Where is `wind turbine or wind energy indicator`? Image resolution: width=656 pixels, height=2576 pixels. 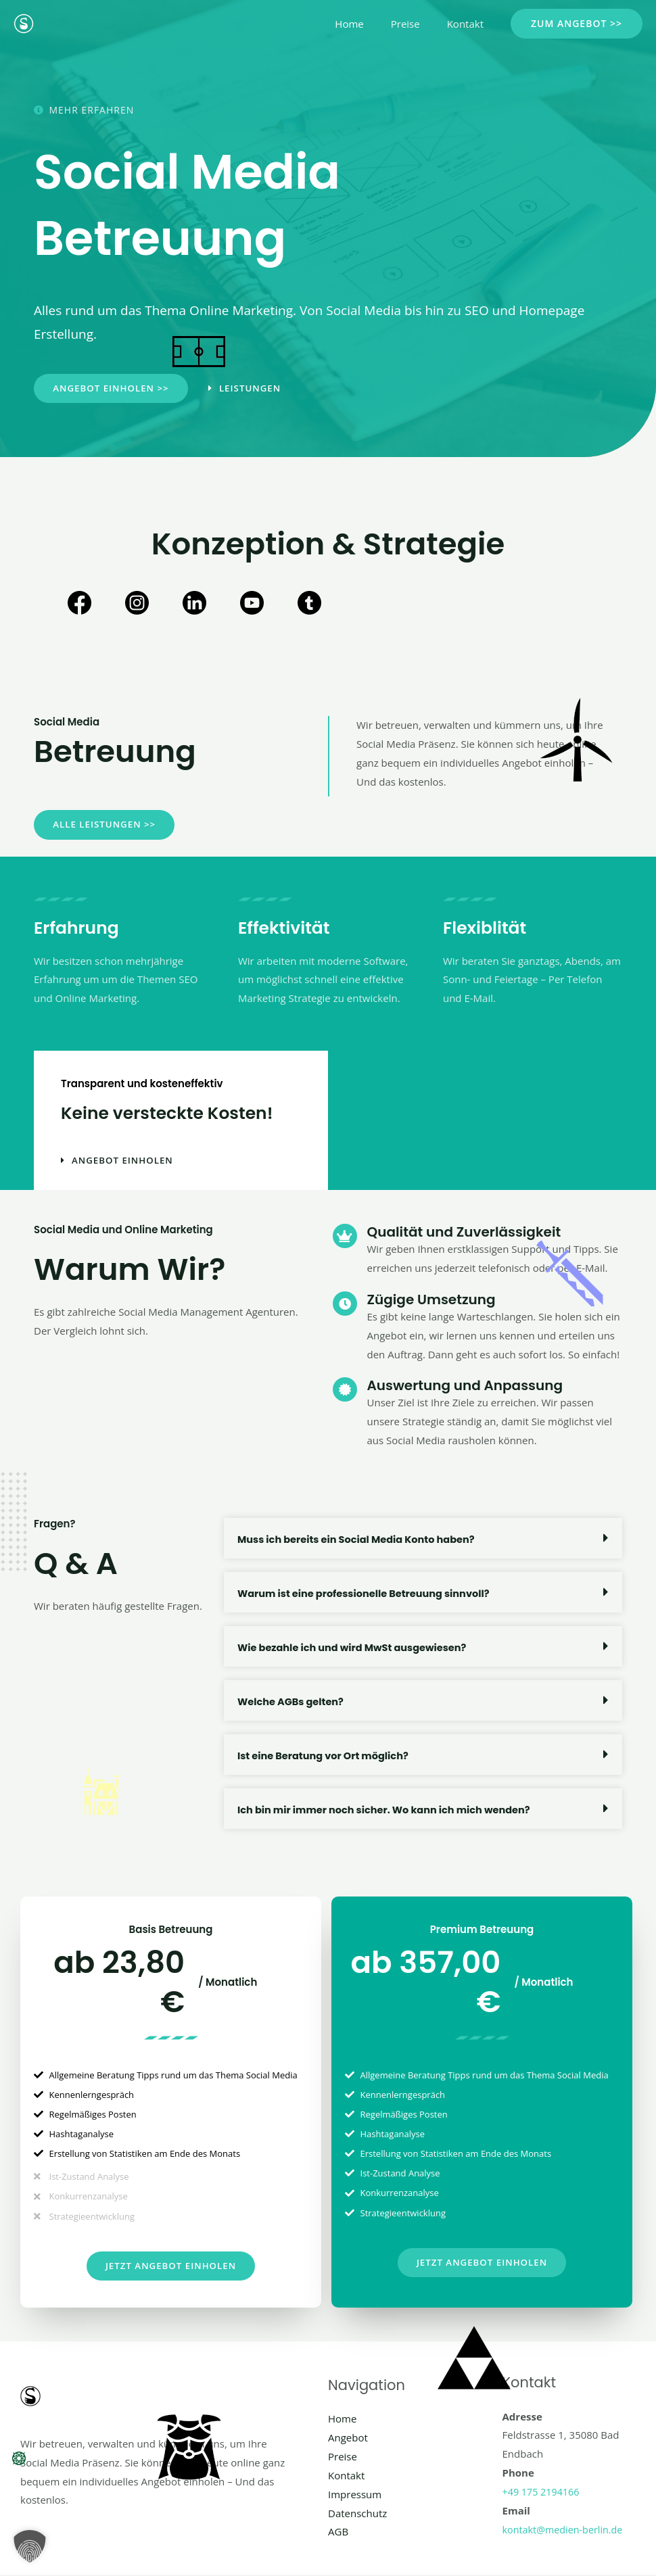
wind turbine or wind energy indicator is located at coordinates (578, 740).